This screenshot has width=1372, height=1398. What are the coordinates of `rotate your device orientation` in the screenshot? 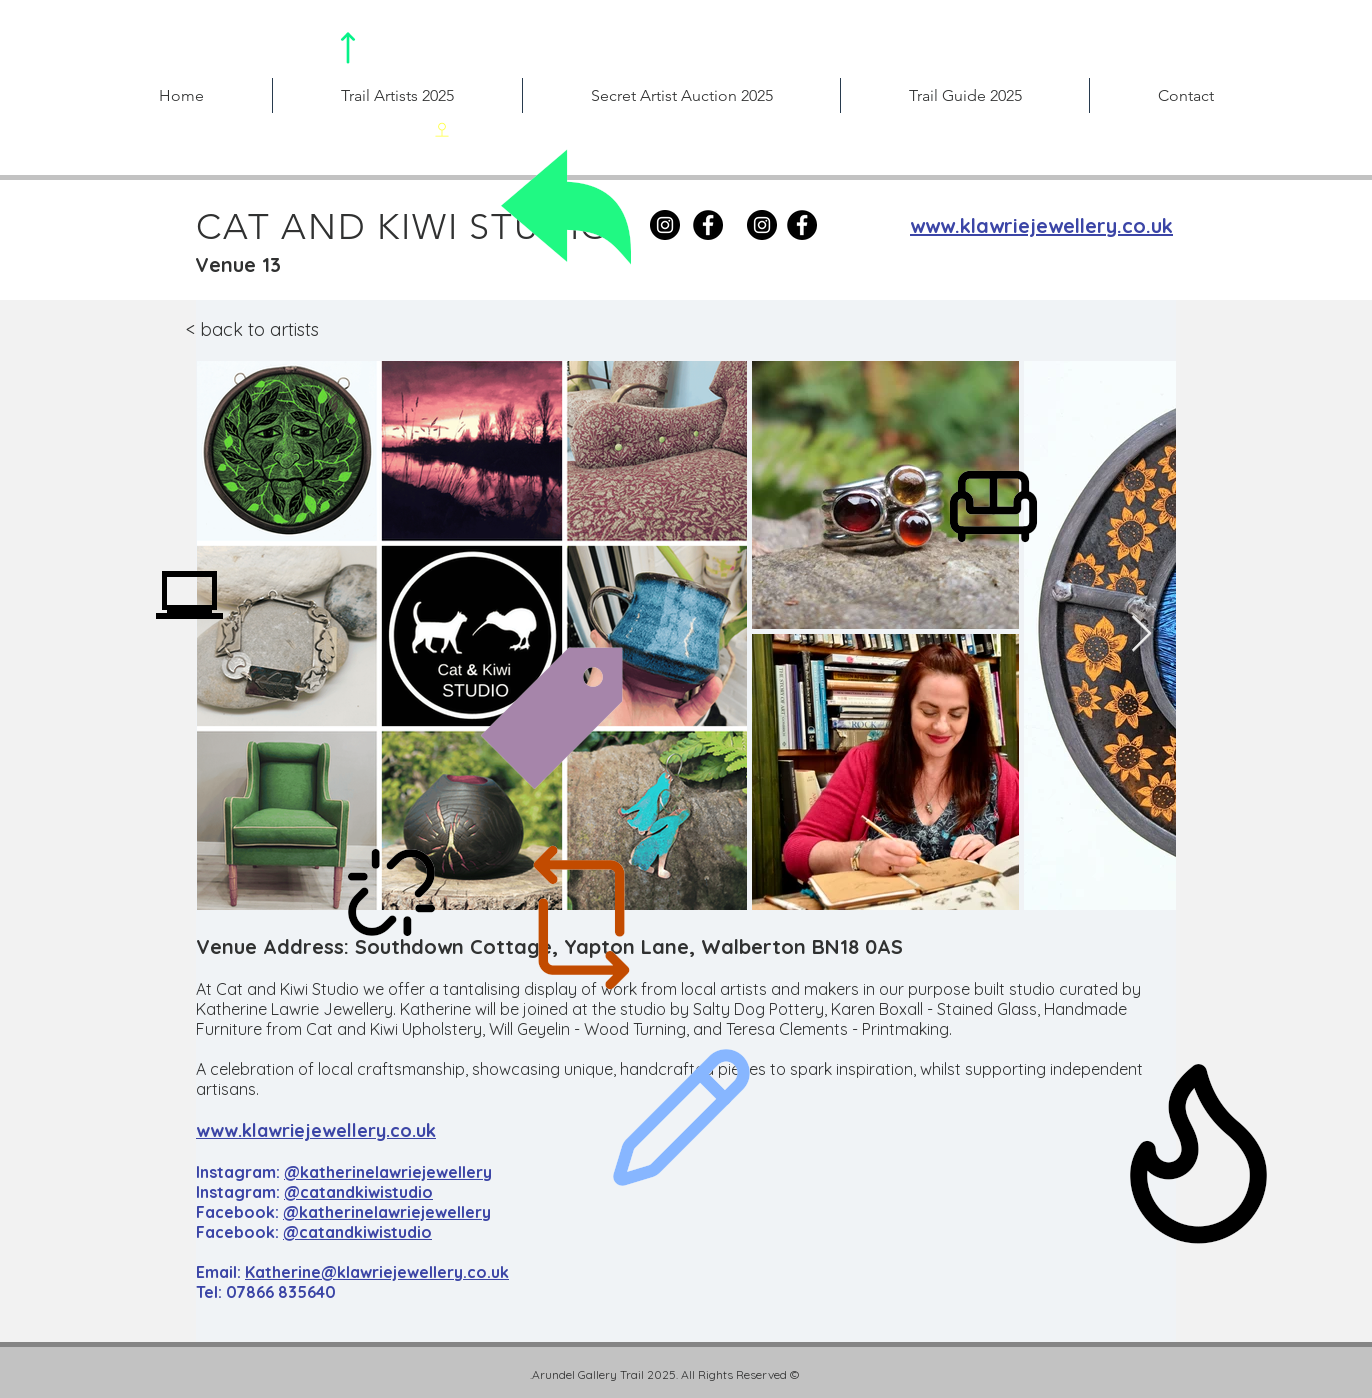 It's located at (581, 917).